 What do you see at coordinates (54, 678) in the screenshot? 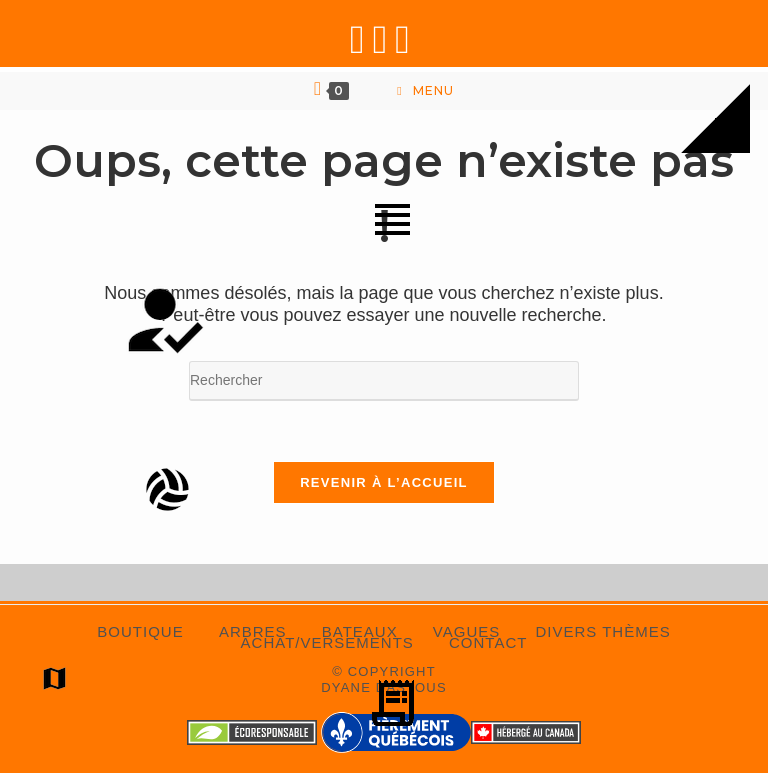
I see `view map` at bounding box center [54, 678].